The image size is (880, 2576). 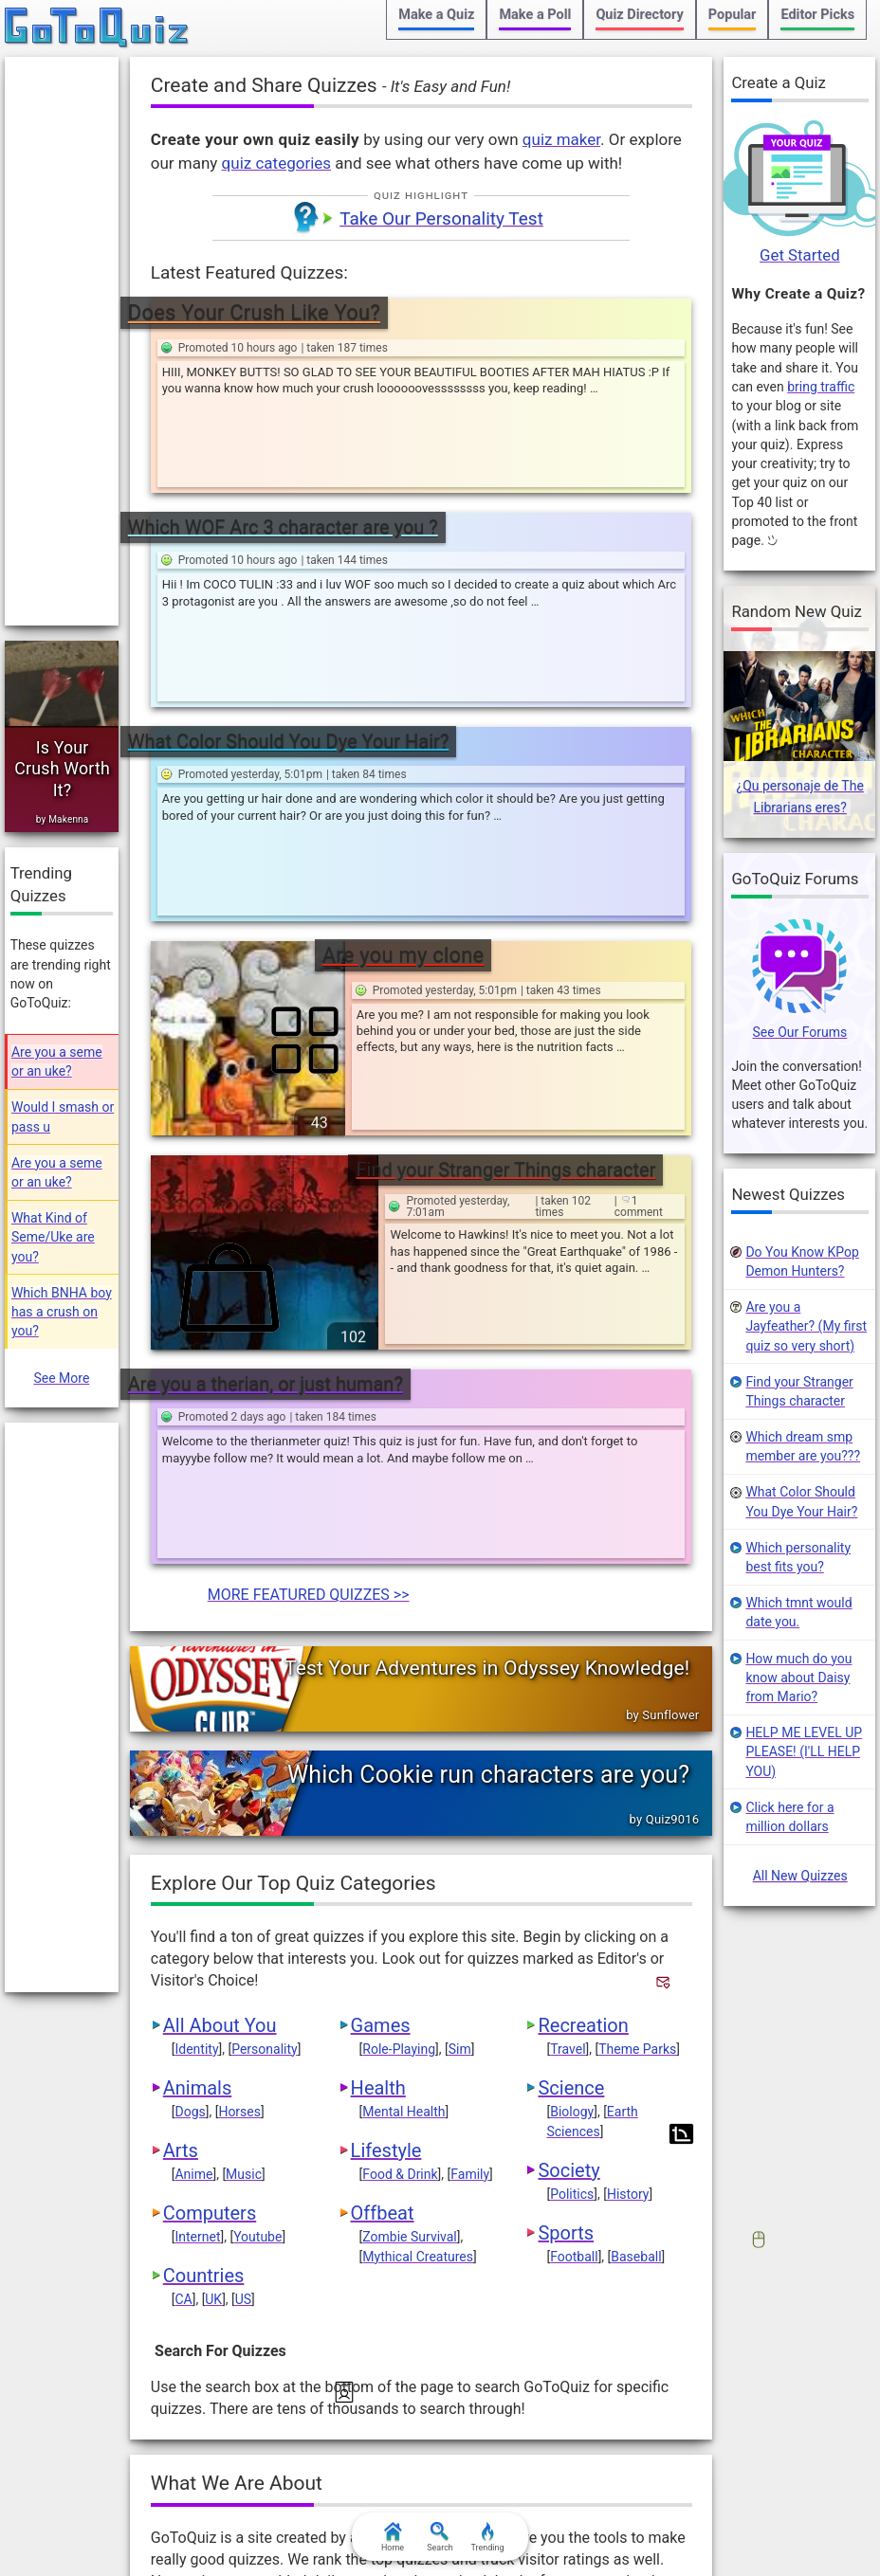 I want to click on view your shopping bag, so click(x=229, y=1293).